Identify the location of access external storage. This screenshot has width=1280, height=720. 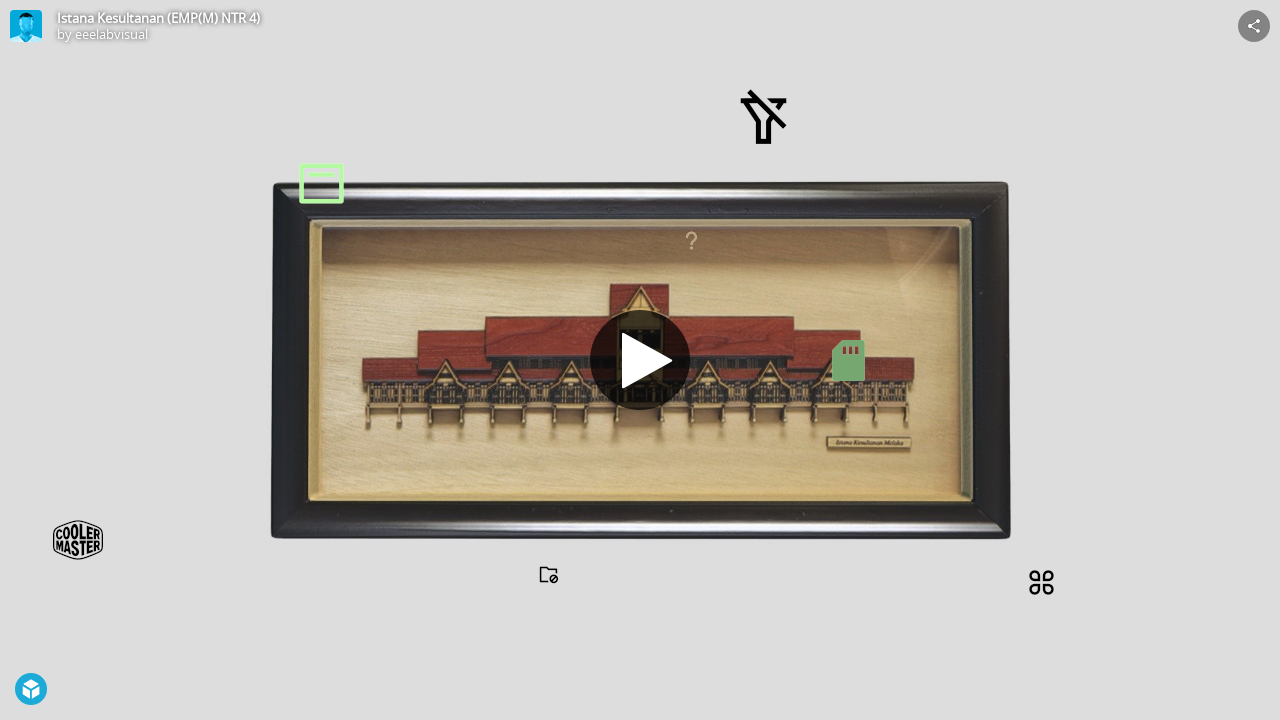
(848, 360).